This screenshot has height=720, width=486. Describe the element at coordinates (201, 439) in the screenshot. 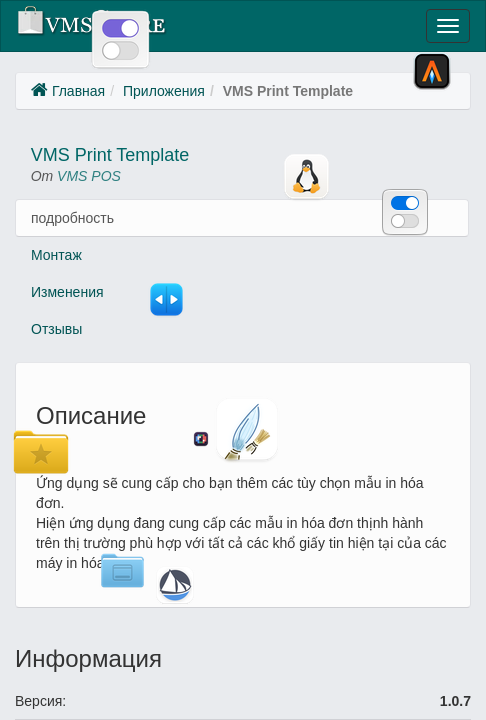

I see `open pixelorama pixel art editor` at that location.